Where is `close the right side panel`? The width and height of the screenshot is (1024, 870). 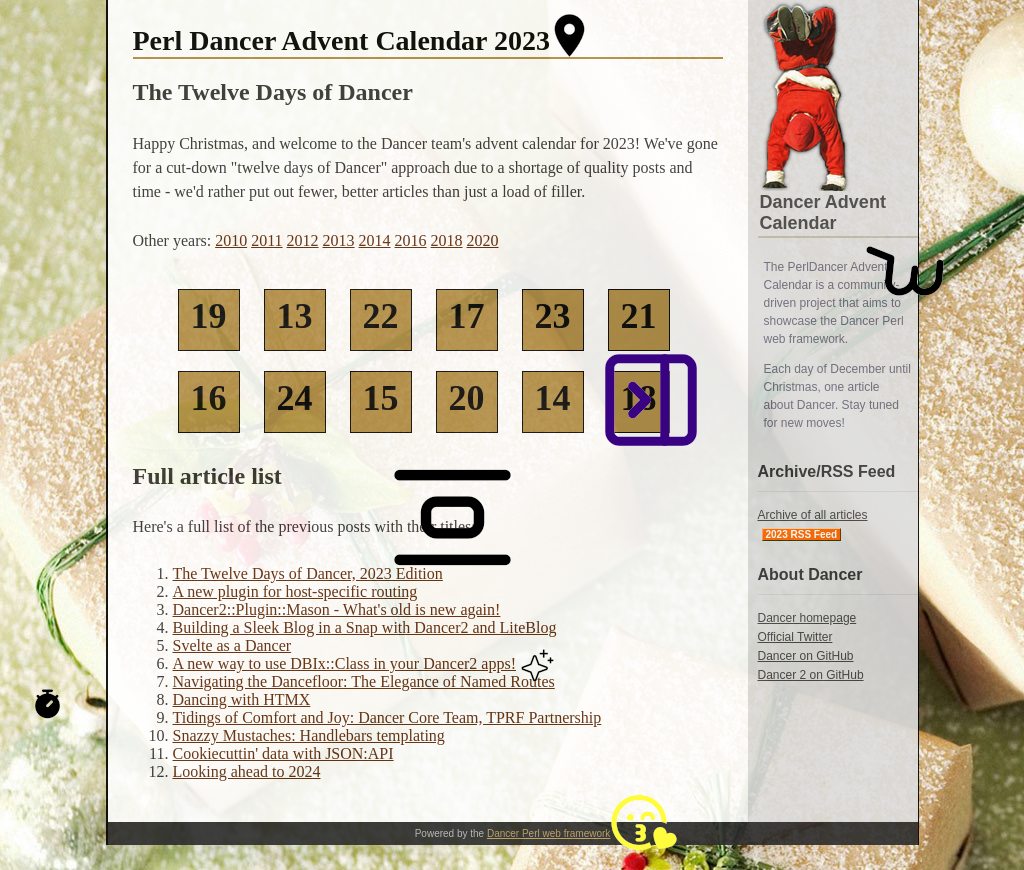
close the right side panel is located at coordinates (651, 400).